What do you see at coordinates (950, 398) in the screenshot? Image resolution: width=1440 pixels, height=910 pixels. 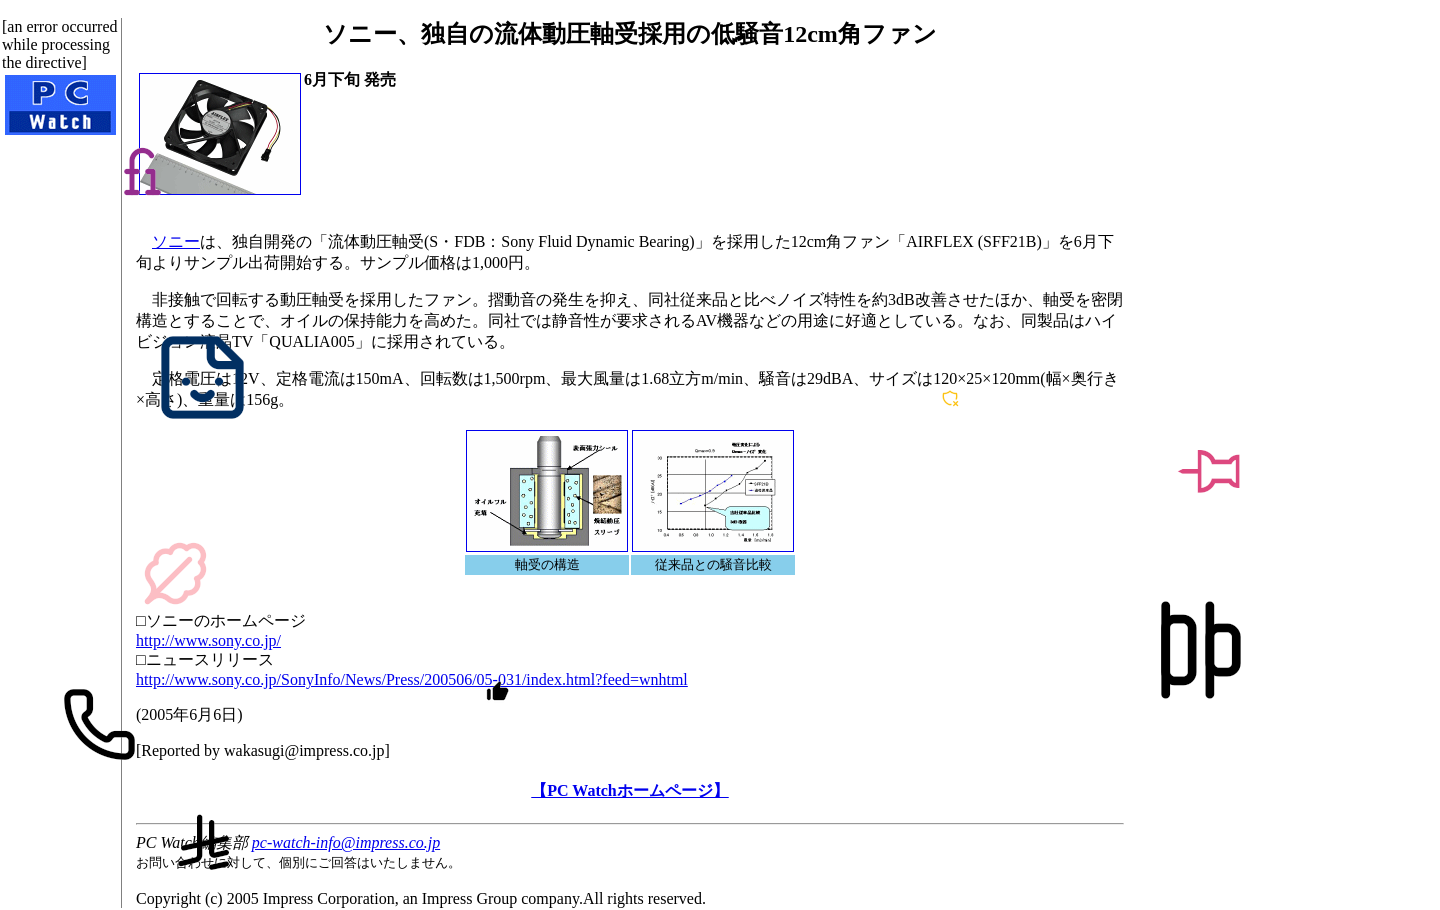 I see `disable security protection` at bounding box center [950, 398].